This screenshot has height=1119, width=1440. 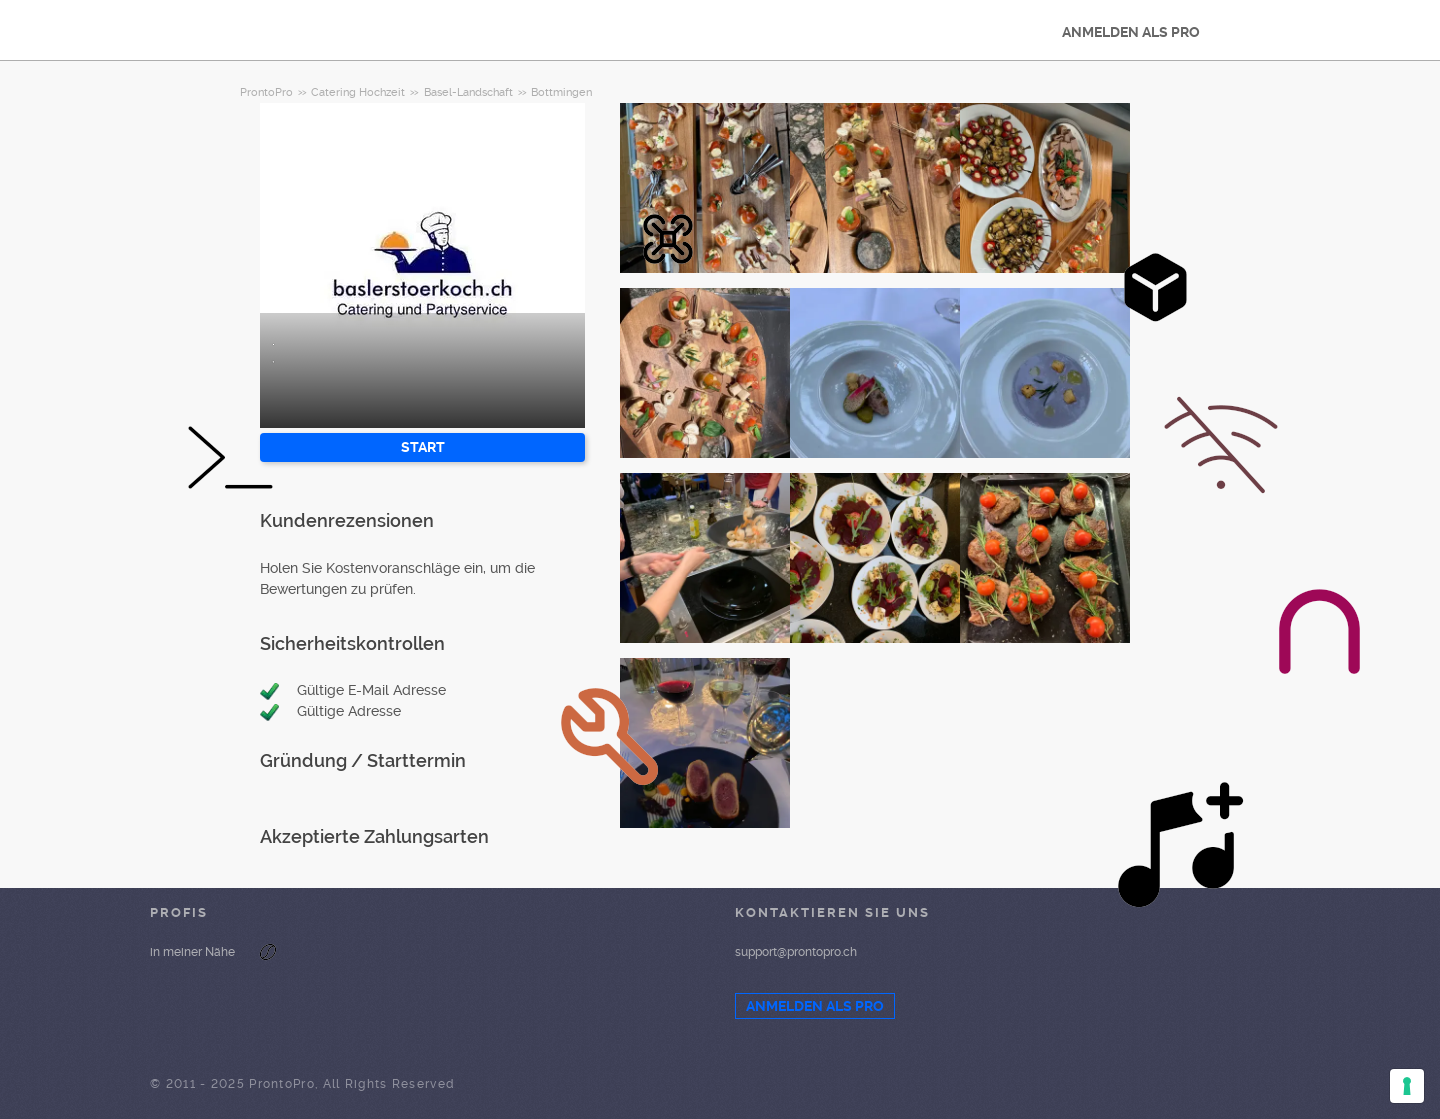 What do you see at coordinates (1155, 286) in the screenshot?
I see `roll a six-sided die` at bounding box center [1155, 286].